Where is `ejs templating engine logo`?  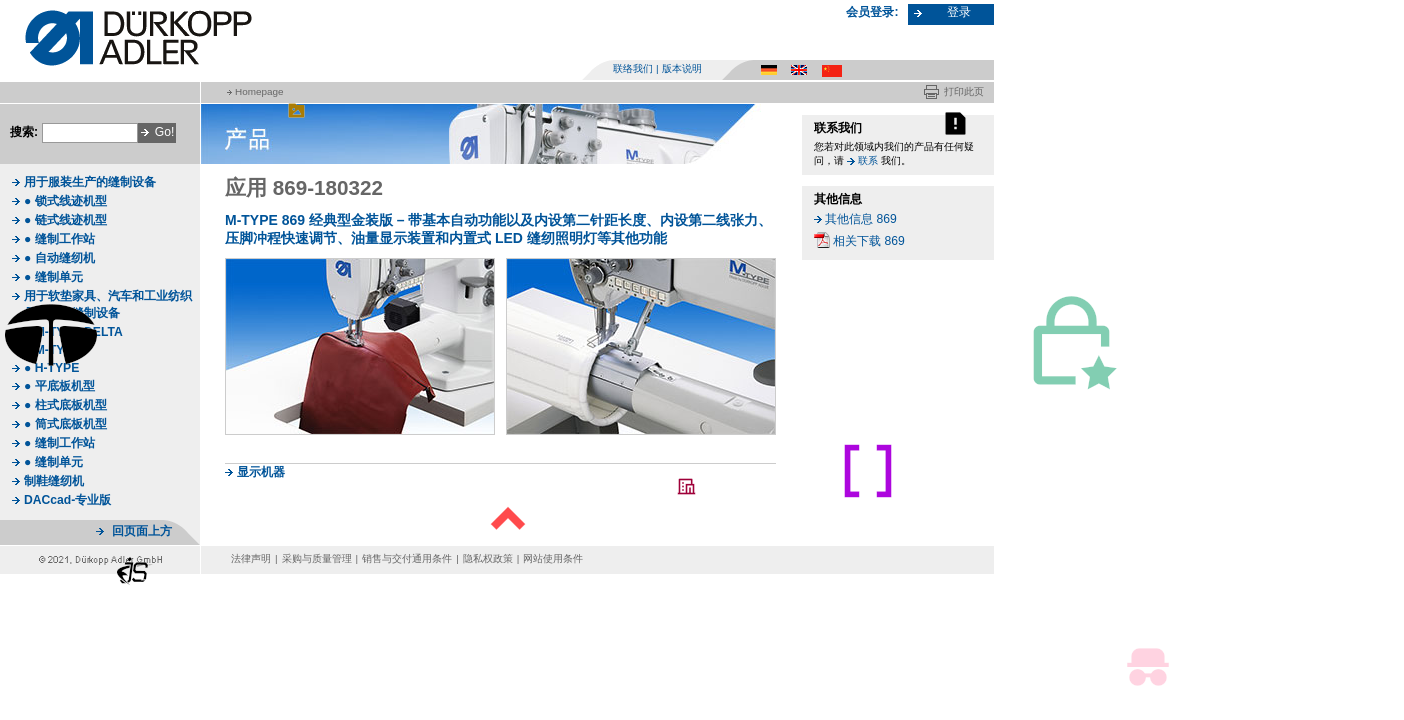
ejs templating engine logo is located at coordinates (135, 571).